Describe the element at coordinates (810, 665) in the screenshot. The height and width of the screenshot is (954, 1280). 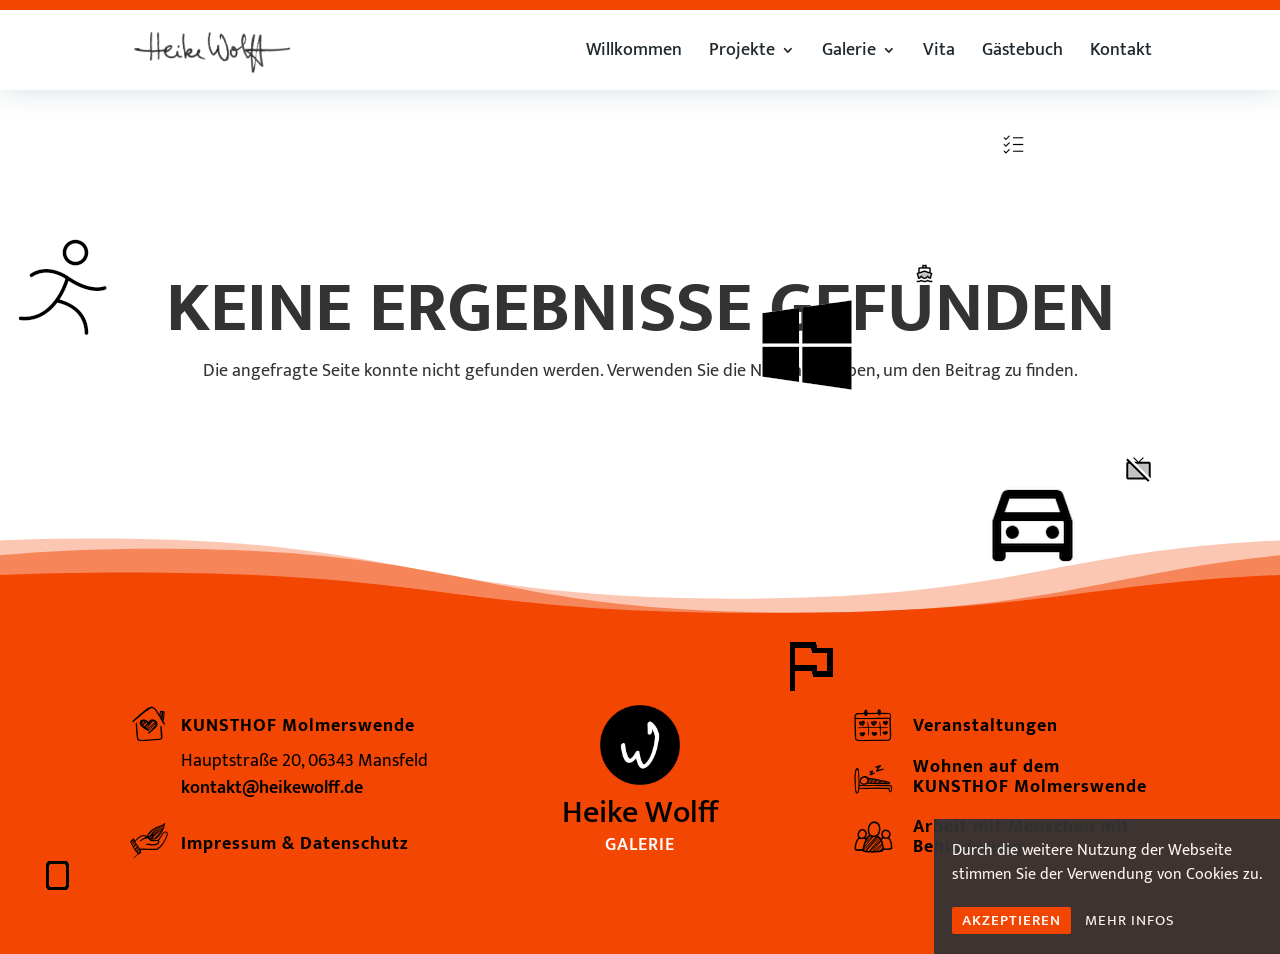
I see `flag or bookmark an item for later` at that location.